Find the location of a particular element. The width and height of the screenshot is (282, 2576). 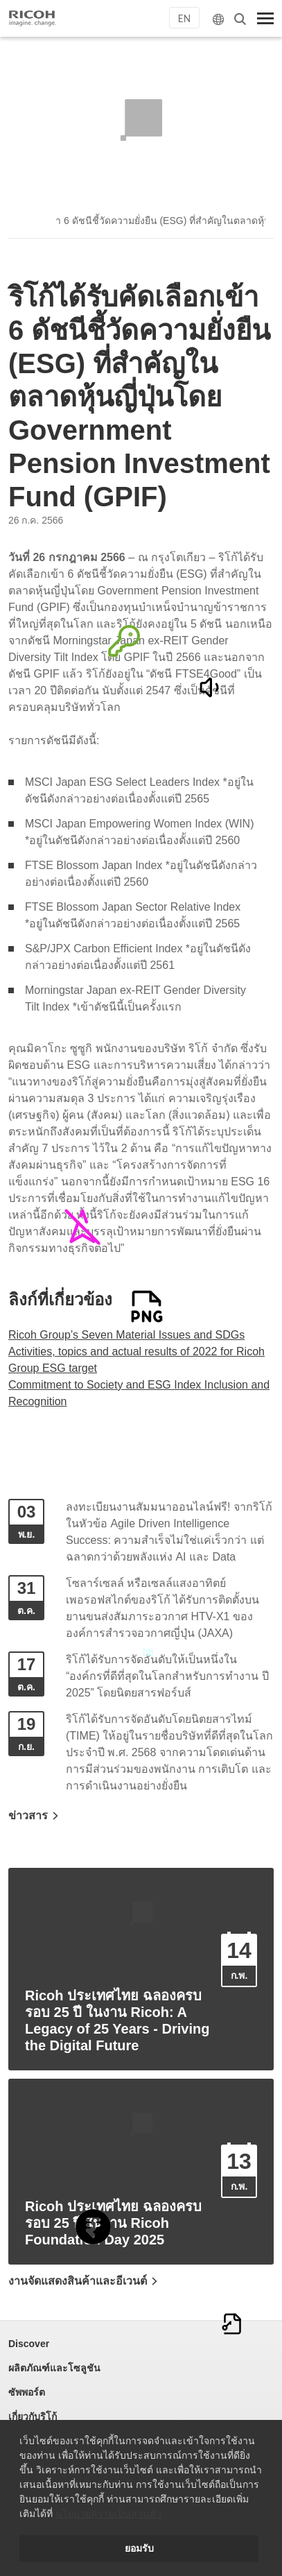

a PNG image file is located at coordinates (146, 1307).